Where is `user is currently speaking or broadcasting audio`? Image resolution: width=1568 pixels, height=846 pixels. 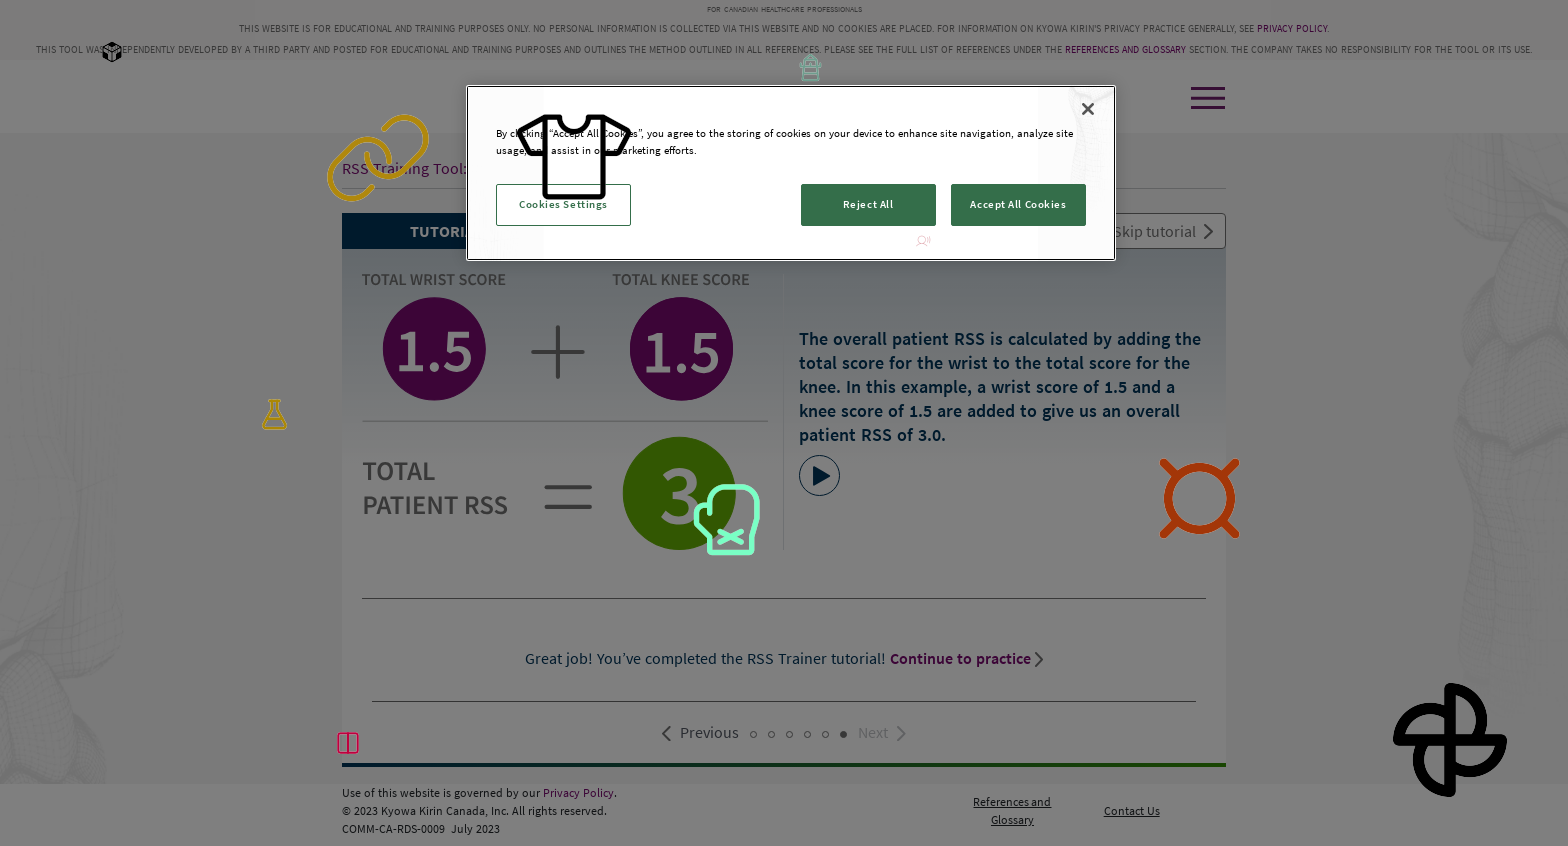 user is currently speaking or broadcasting audio is located at coordinates (923, 241).